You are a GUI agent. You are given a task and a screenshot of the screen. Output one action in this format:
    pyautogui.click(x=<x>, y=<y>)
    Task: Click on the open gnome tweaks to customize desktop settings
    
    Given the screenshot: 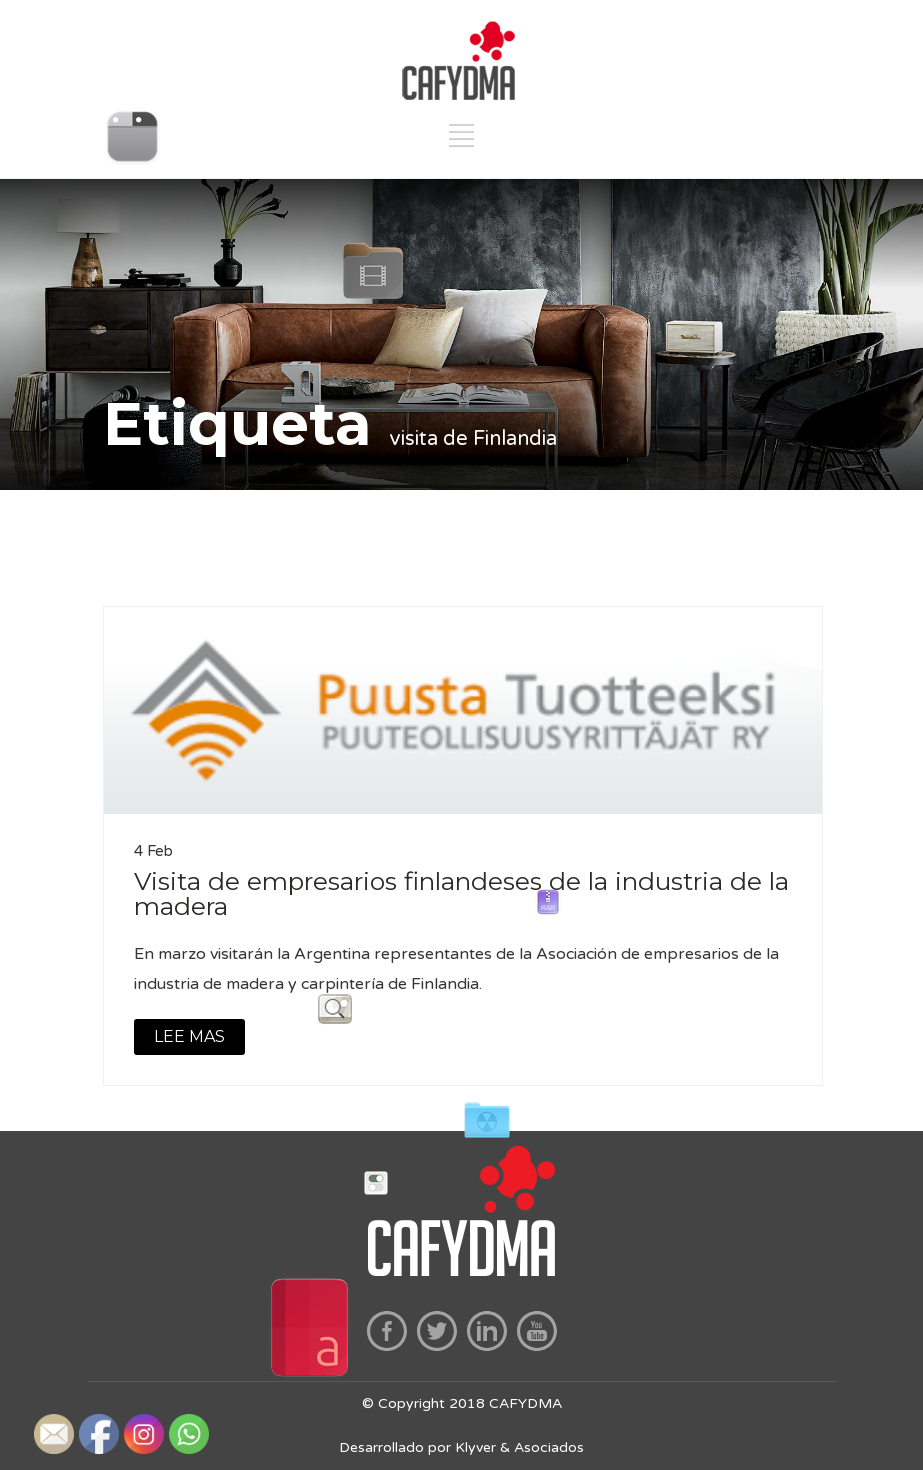 What is the action you would take?
    pyautogui.click(x=376, y=1183)
    